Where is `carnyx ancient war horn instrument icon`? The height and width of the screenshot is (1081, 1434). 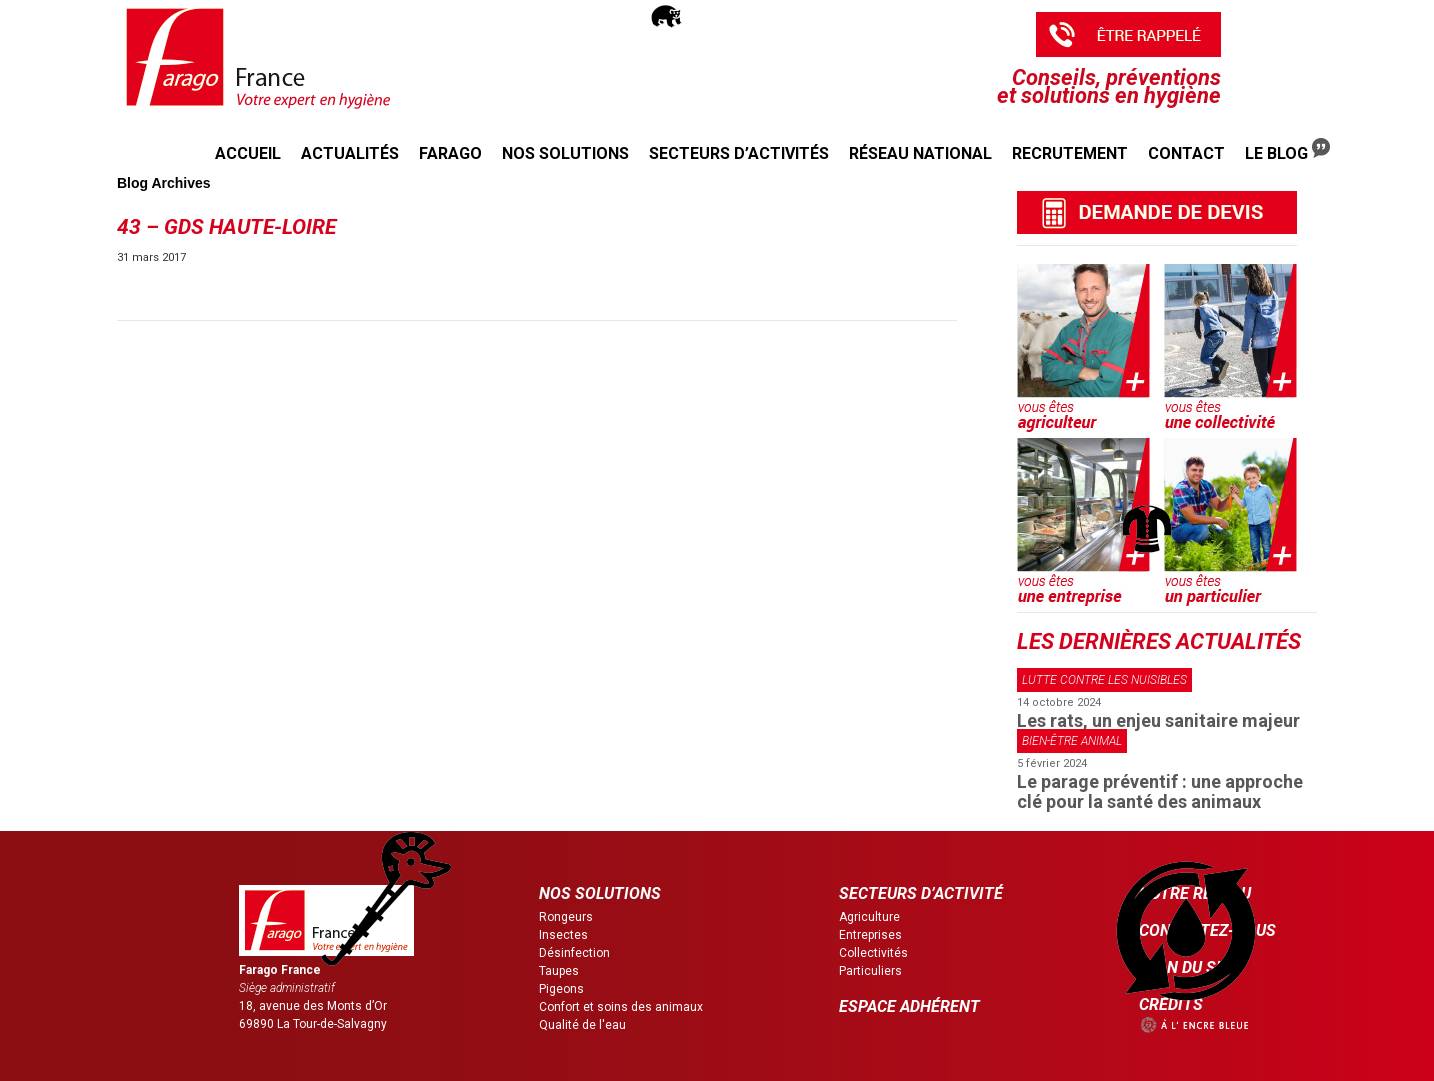
carnyx ancient war horn instrument icon is located at coordinates (382, 898).